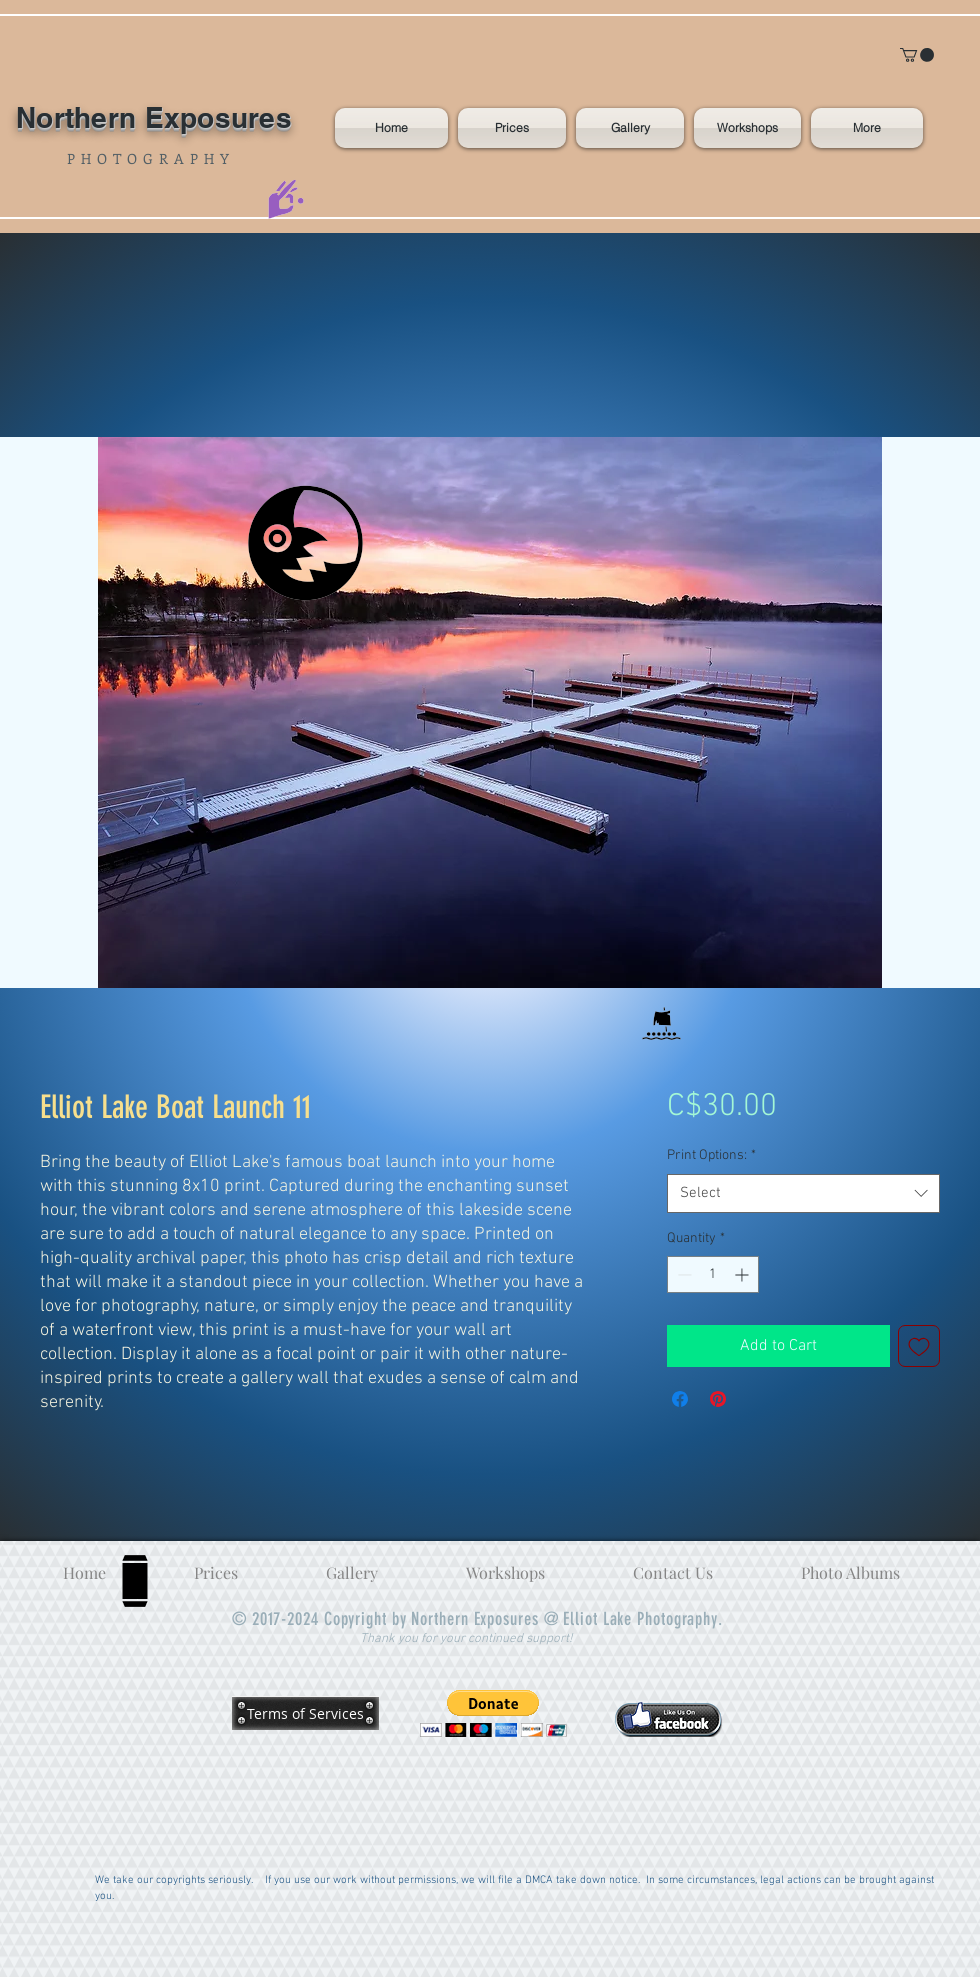  What do you see at coordinates (661, 1023) in the screenshot?
I see `water transportation or rafting activity` at bounding box center [661, 1023].